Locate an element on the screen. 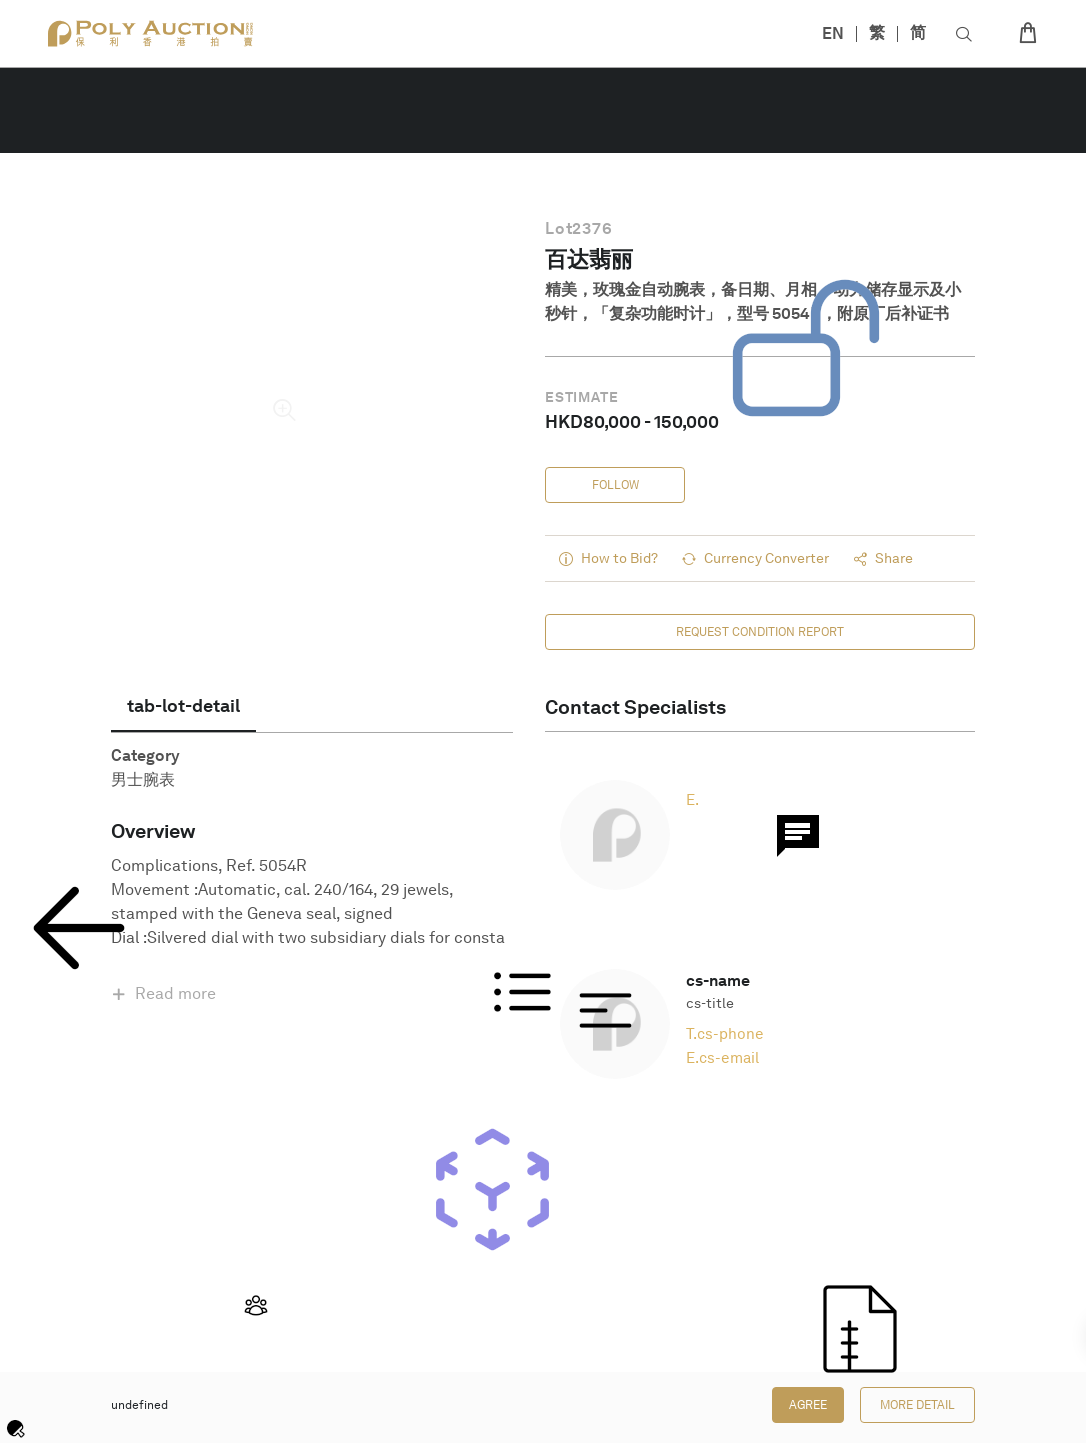 Image resolution: width=1086 pixels, height=1443 pixels. view 3D model or object is located at coordinates (492, 1189).